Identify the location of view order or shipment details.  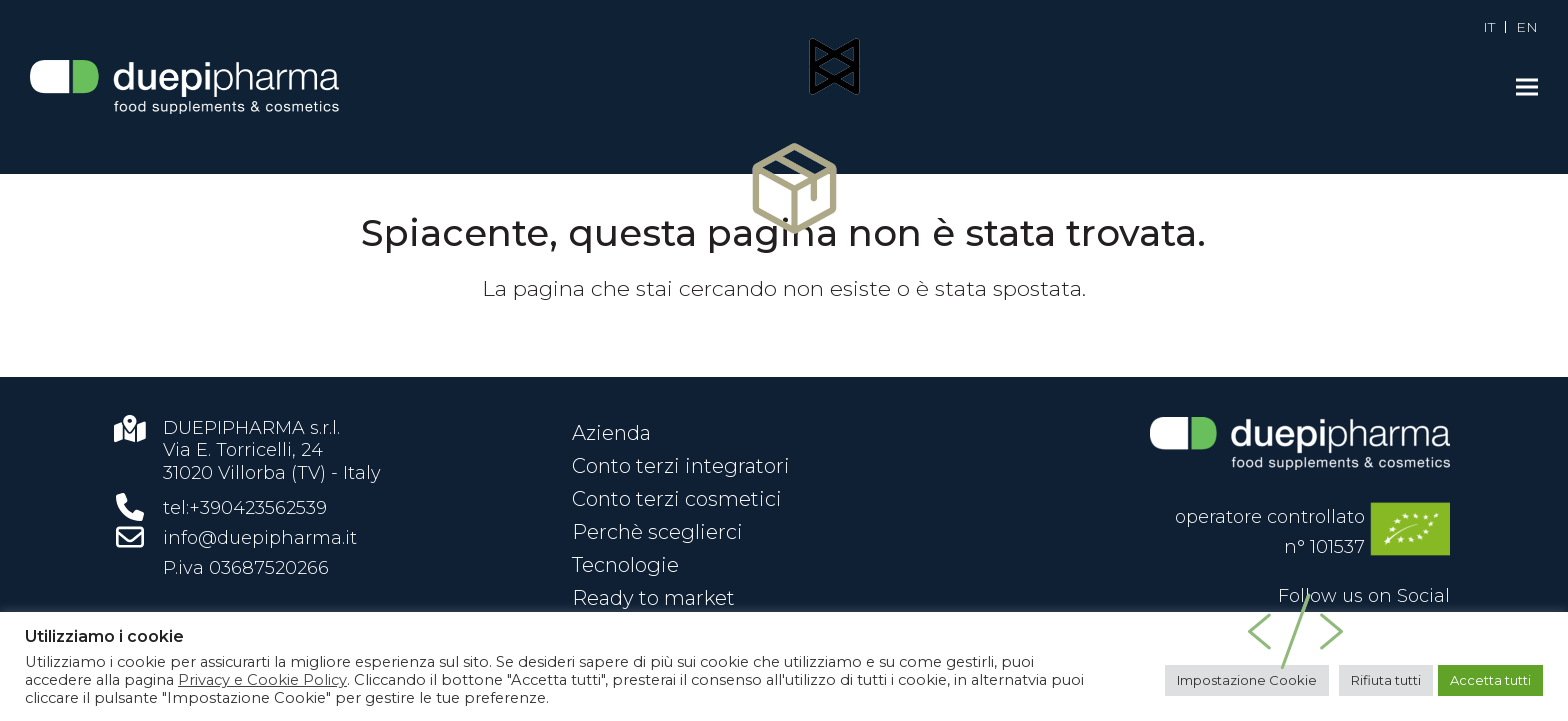
(794, 188).